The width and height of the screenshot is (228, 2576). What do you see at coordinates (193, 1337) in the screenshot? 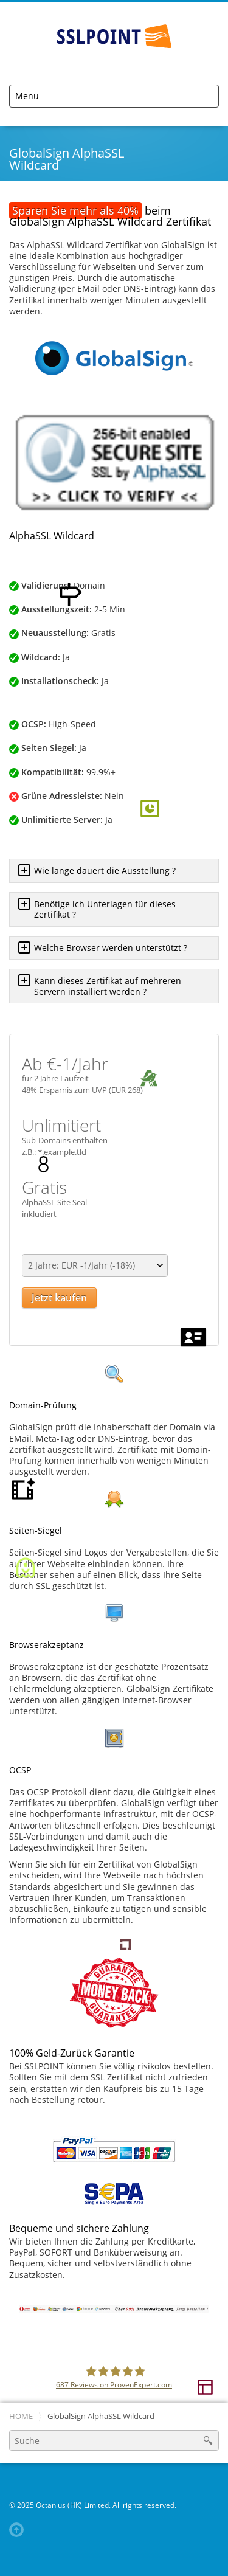
I see `view your profile or identification details` at bounding box center [193, 1337].